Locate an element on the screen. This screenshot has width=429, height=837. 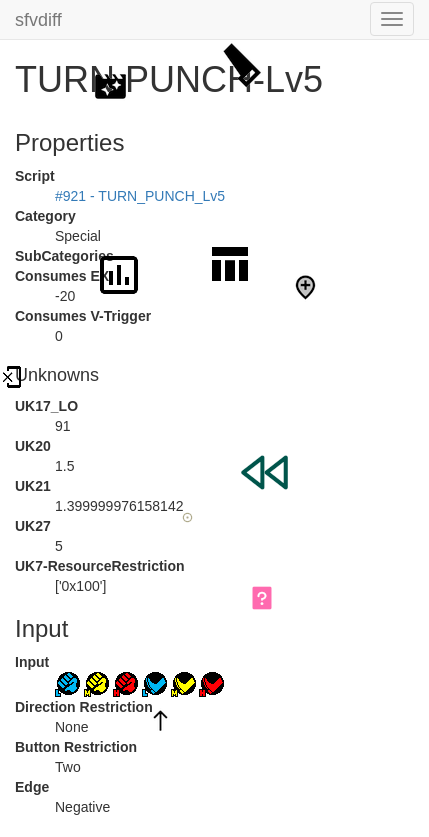
view data in table format is located at coordinates (229, 264).